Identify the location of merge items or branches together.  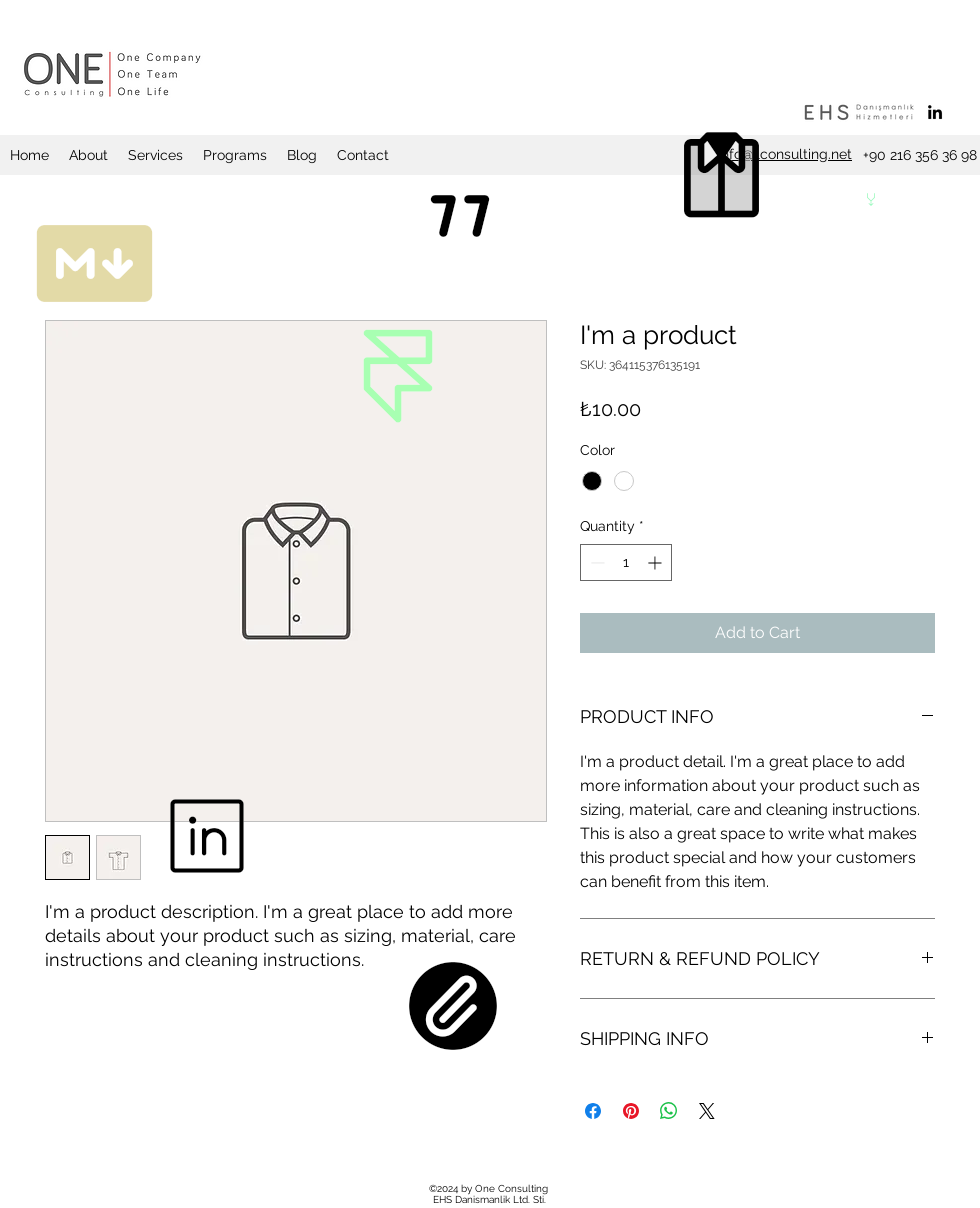
(871, 199).